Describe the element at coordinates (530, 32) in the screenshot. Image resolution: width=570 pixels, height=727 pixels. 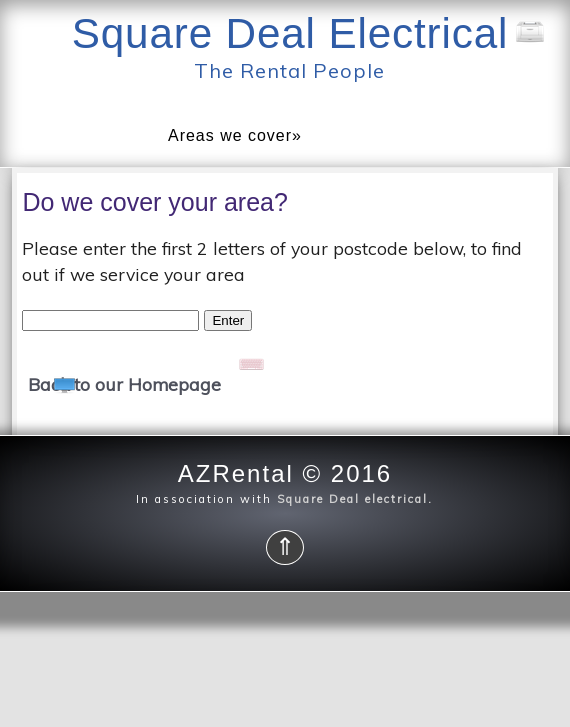
I see `access printer settings` at that location.